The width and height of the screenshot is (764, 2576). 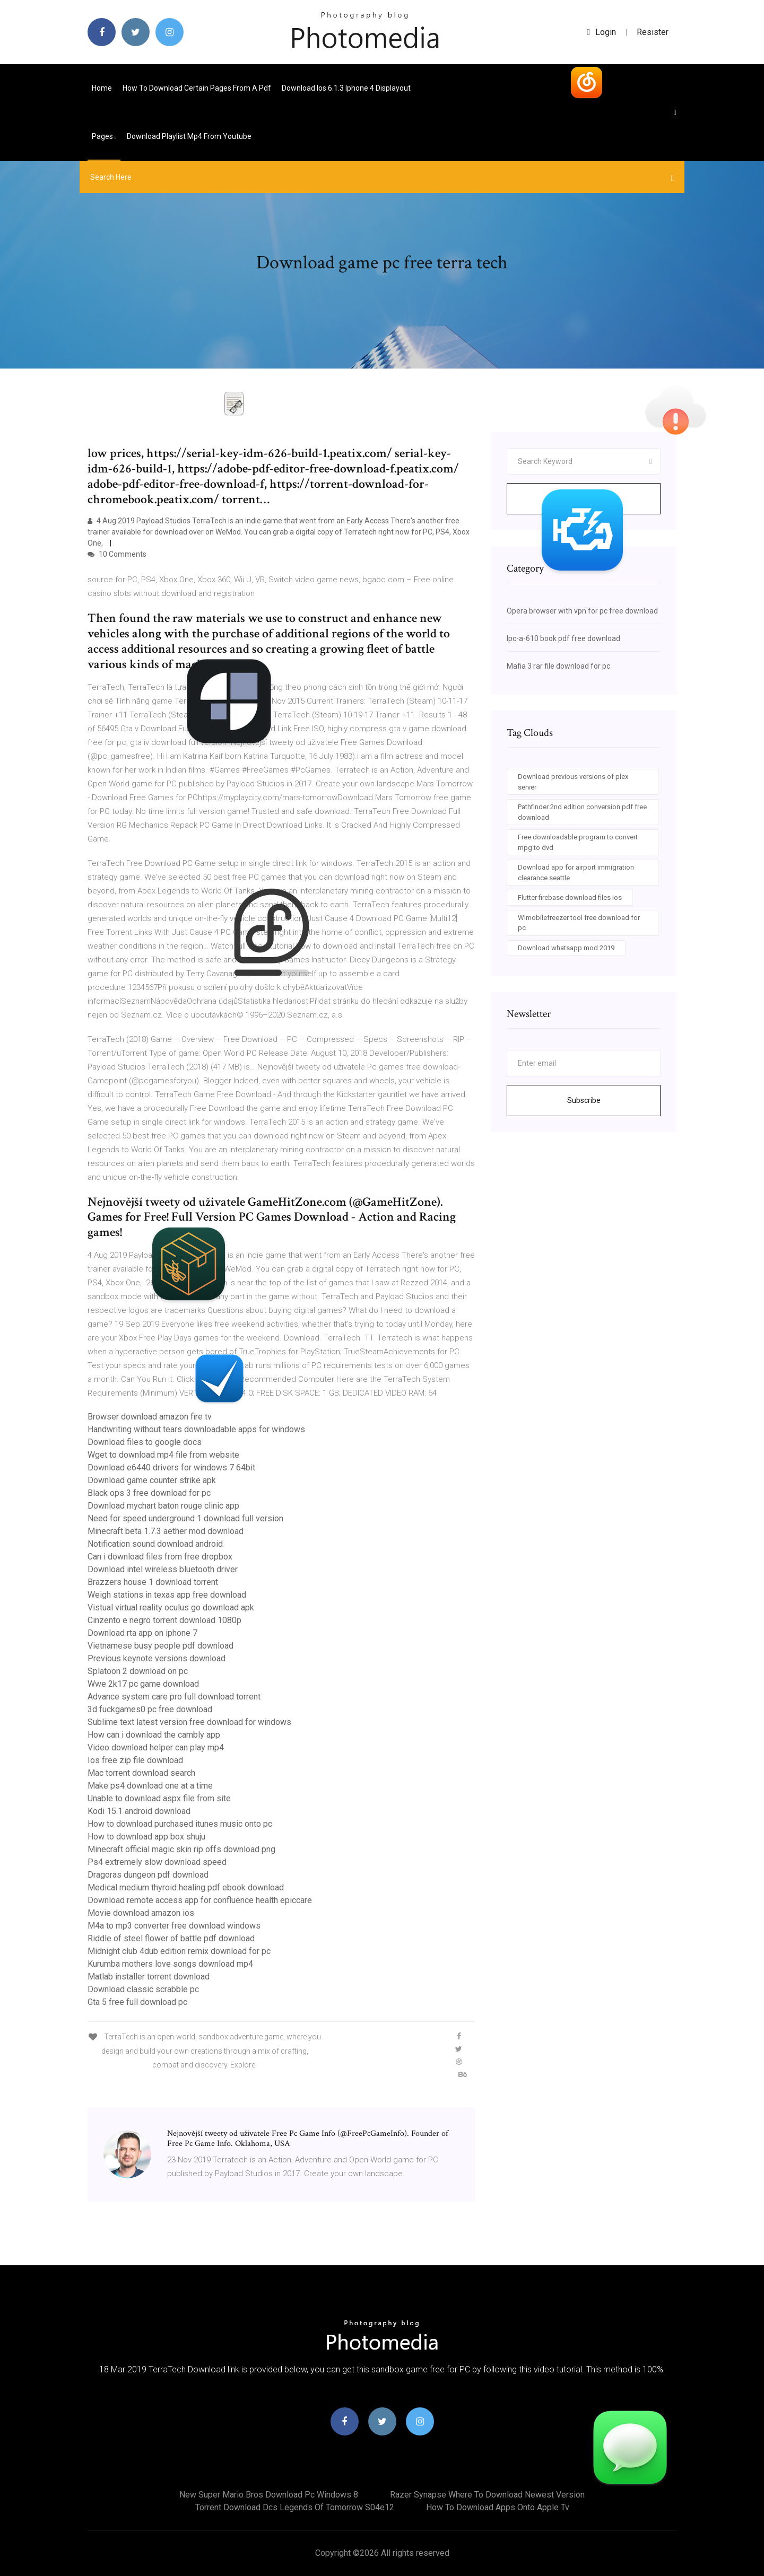 What do you see at coordinates (582, 530) in the screenshot?
I see `diagnose and troubleshoot SELinux security alerts` at bounding box center [582, 530].